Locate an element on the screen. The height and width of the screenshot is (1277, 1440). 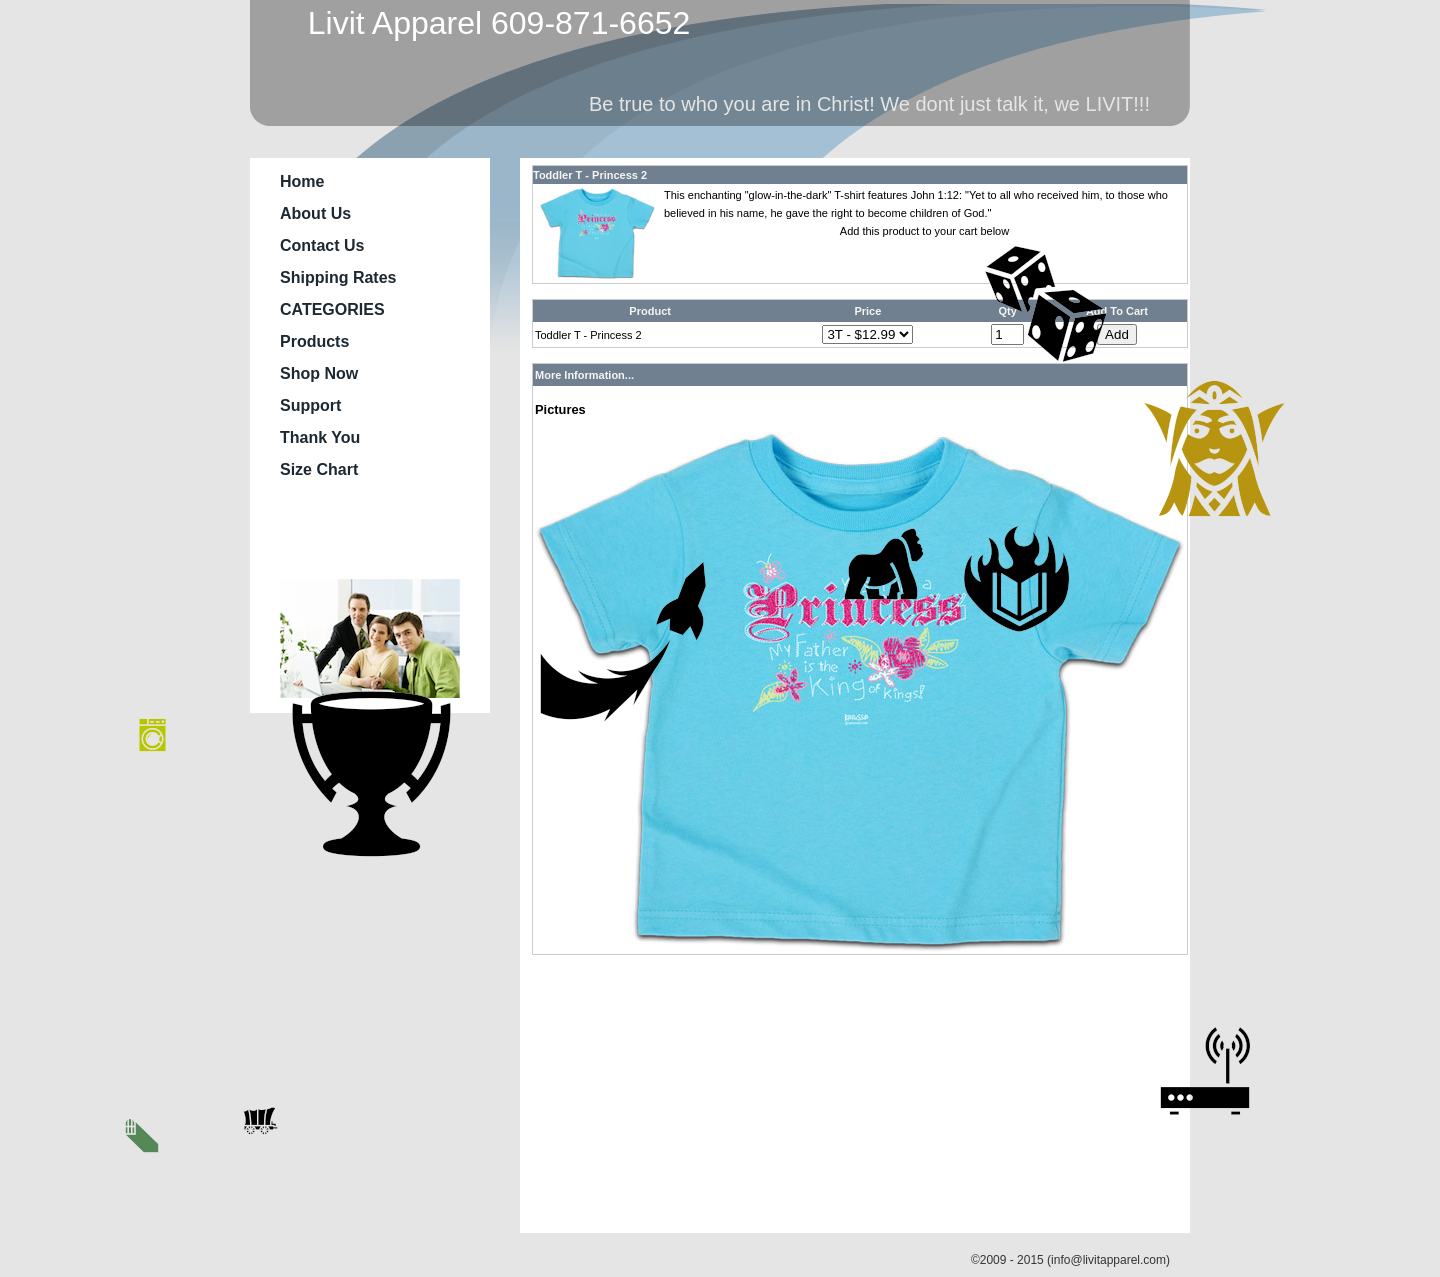
access wifi router settings is located at coordinates (1205, 1070).